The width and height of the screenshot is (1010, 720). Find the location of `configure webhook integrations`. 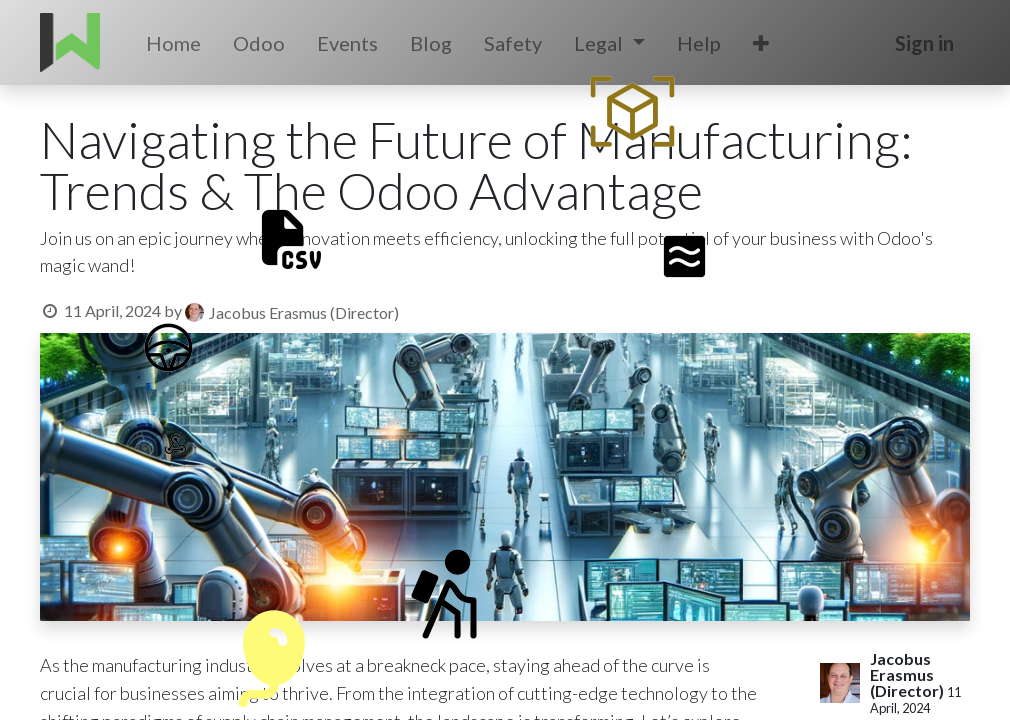

configure webhook integrations is located at coordinates (175, 445).